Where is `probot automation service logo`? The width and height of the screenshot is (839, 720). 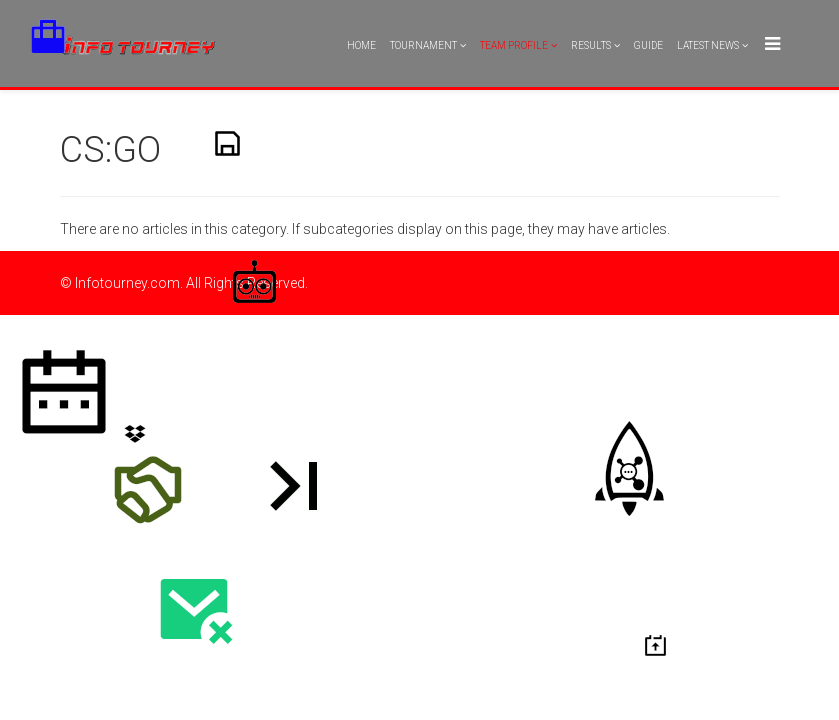
probot automation service logo is located at coordinates (254, 281).